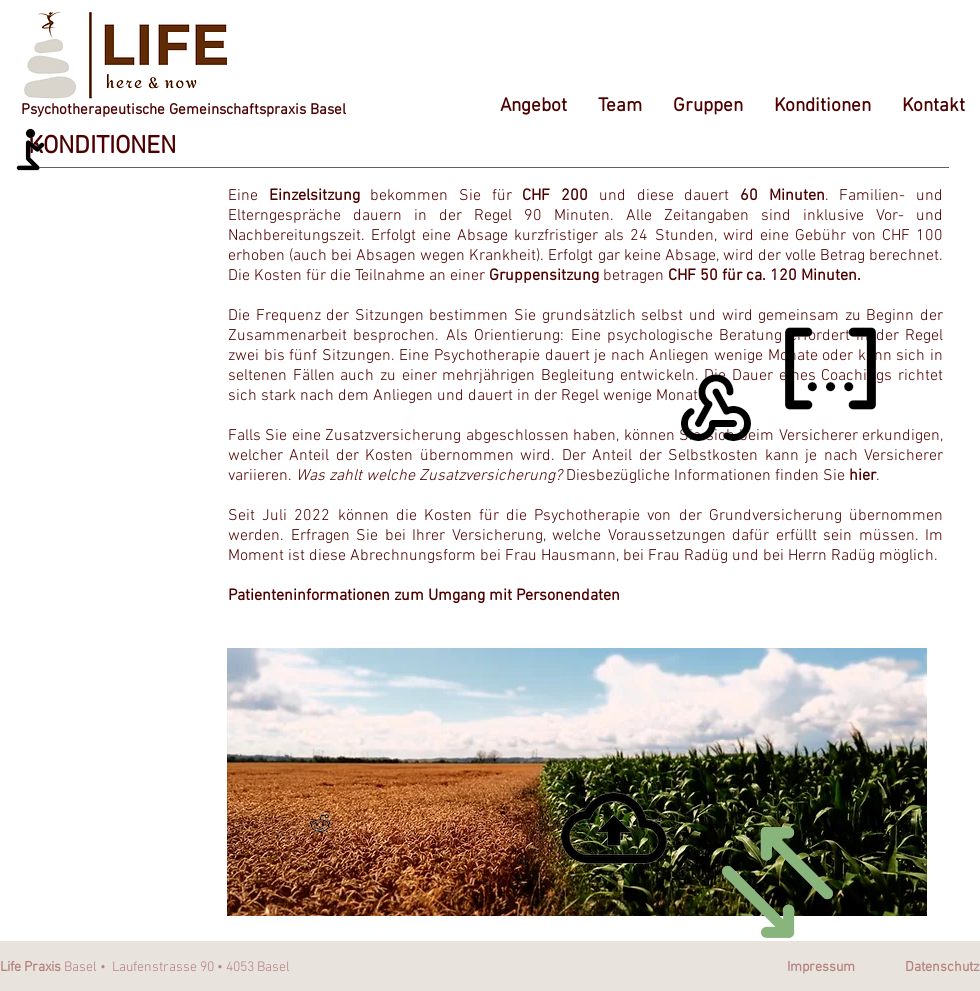 Image resolution: width=980 pixels, height=991 pixels. What do you see at coordinates (777, 882) in the screenshot?
I see `resize element diagonally` at bounding box center [777, 882].